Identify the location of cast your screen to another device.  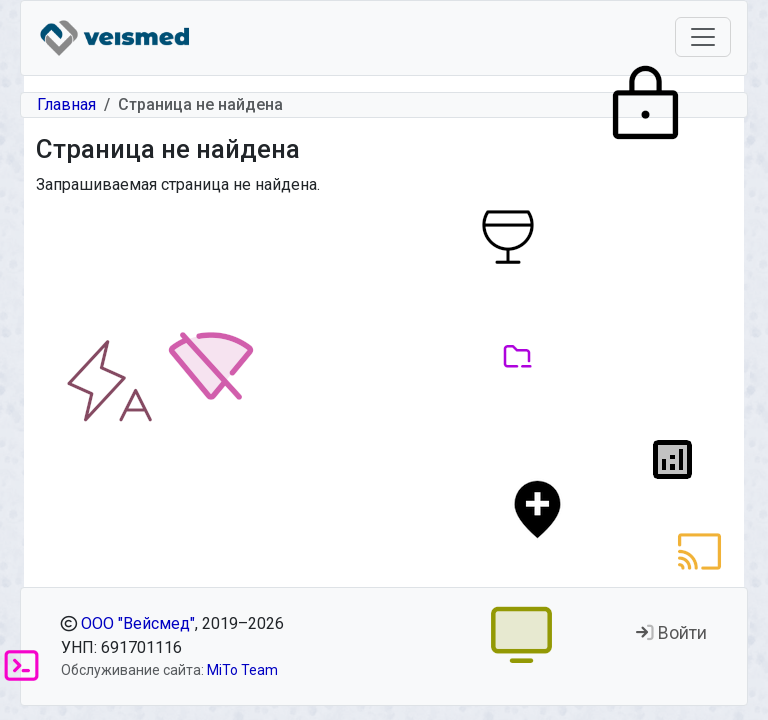
(699, 551).